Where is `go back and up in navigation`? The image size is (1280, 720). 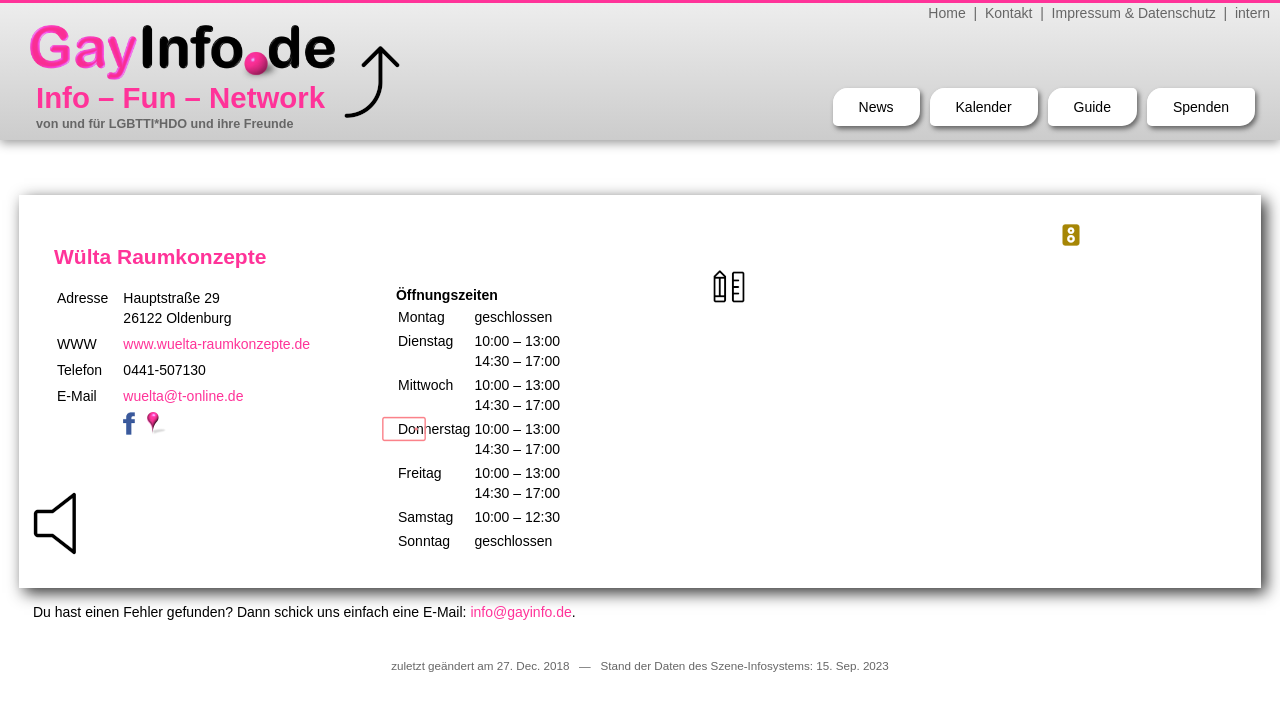
go back and up in navigation is located at coordinates (372, 82).